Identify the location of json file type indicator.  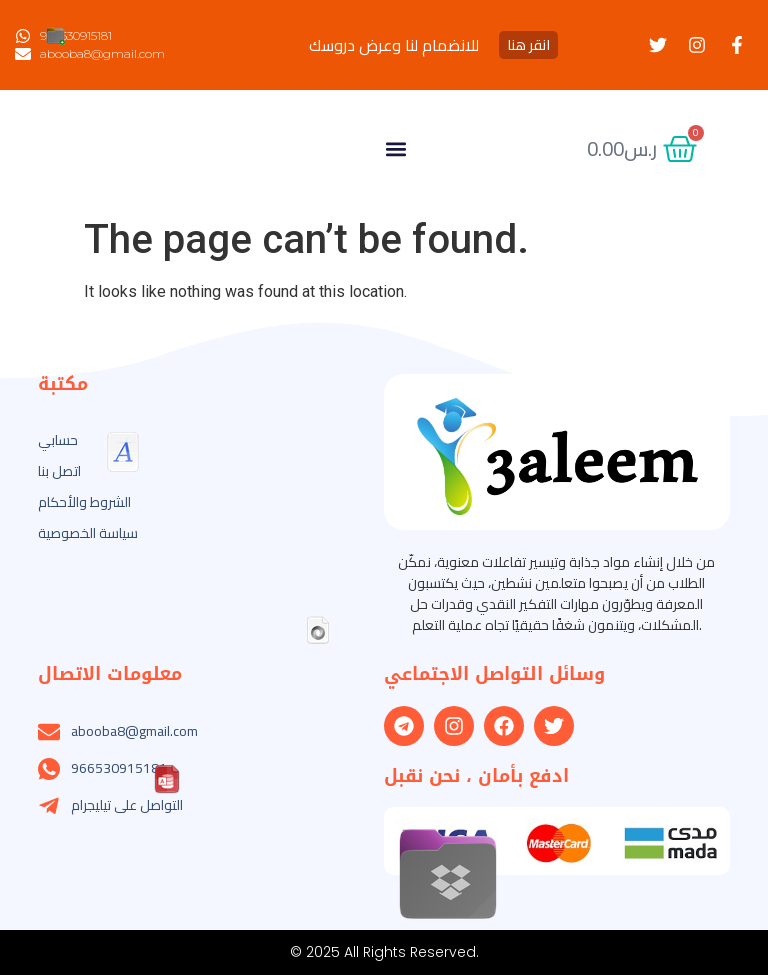
(318, 630).